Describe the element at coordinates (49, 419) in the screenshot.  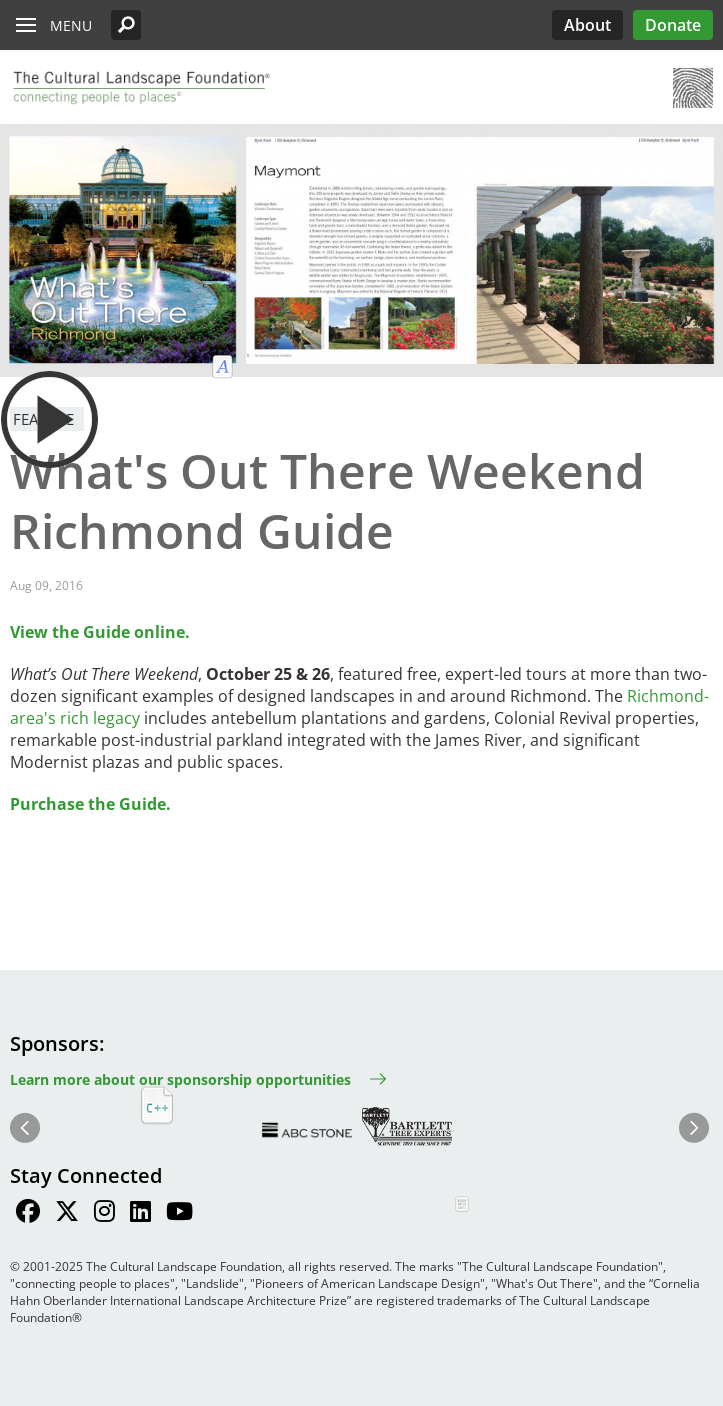
I see `start or resume a process` at that location.